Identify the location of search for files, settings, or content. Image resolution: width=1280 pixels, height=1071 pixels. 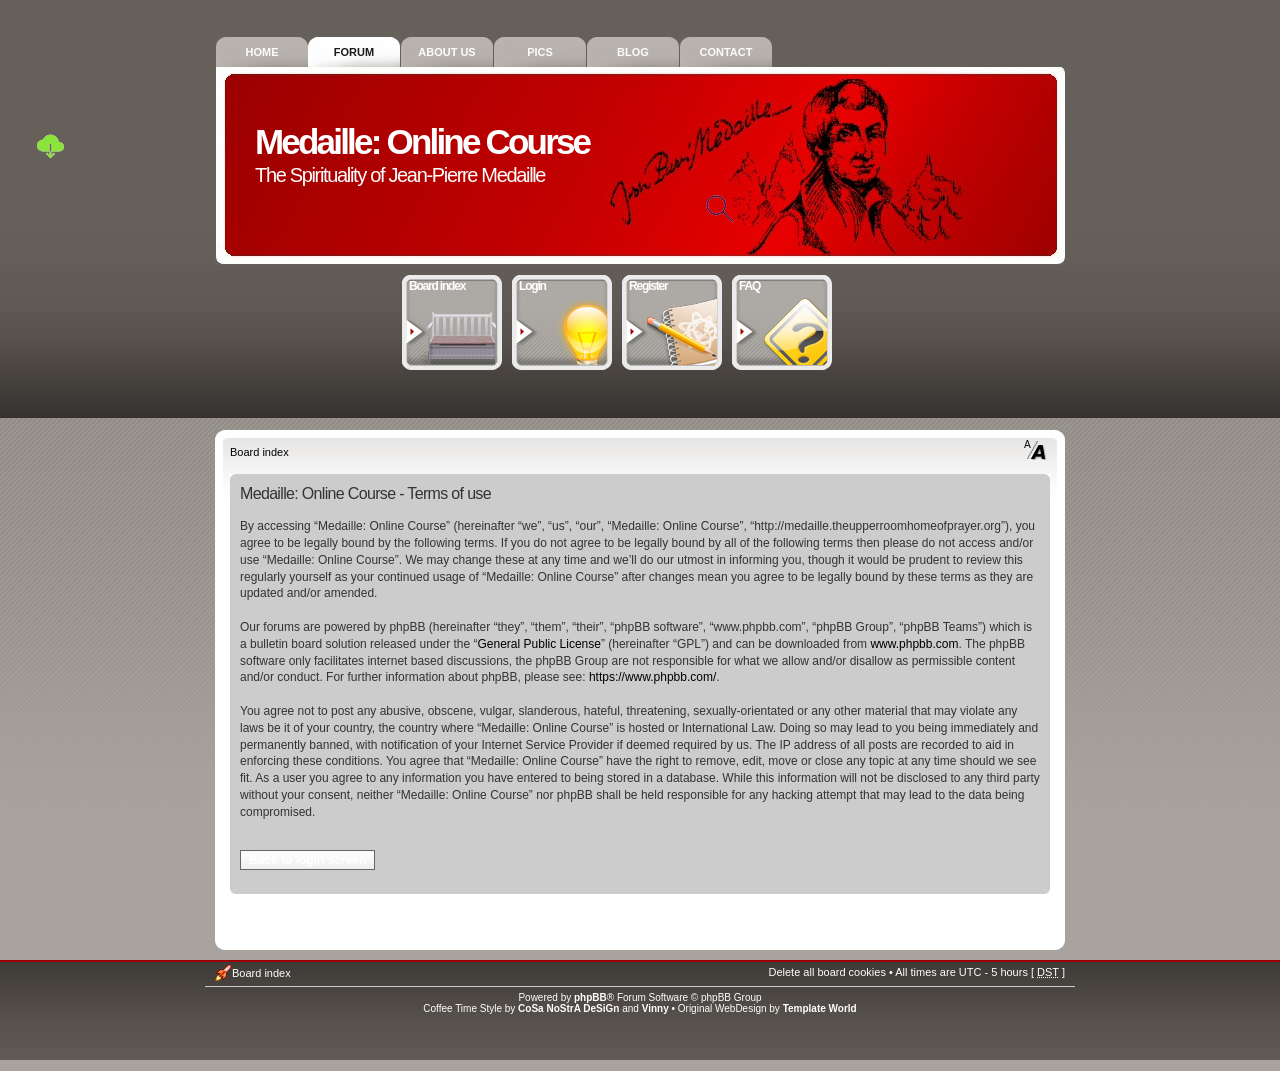
(720, 209).